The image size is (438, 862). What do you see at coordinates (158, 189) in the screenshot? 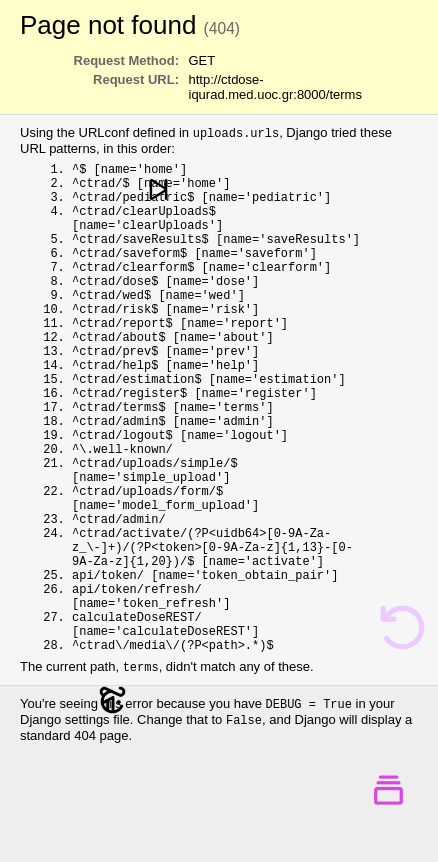
I see `skip to the next track or video` at bounding box center [158, 189].